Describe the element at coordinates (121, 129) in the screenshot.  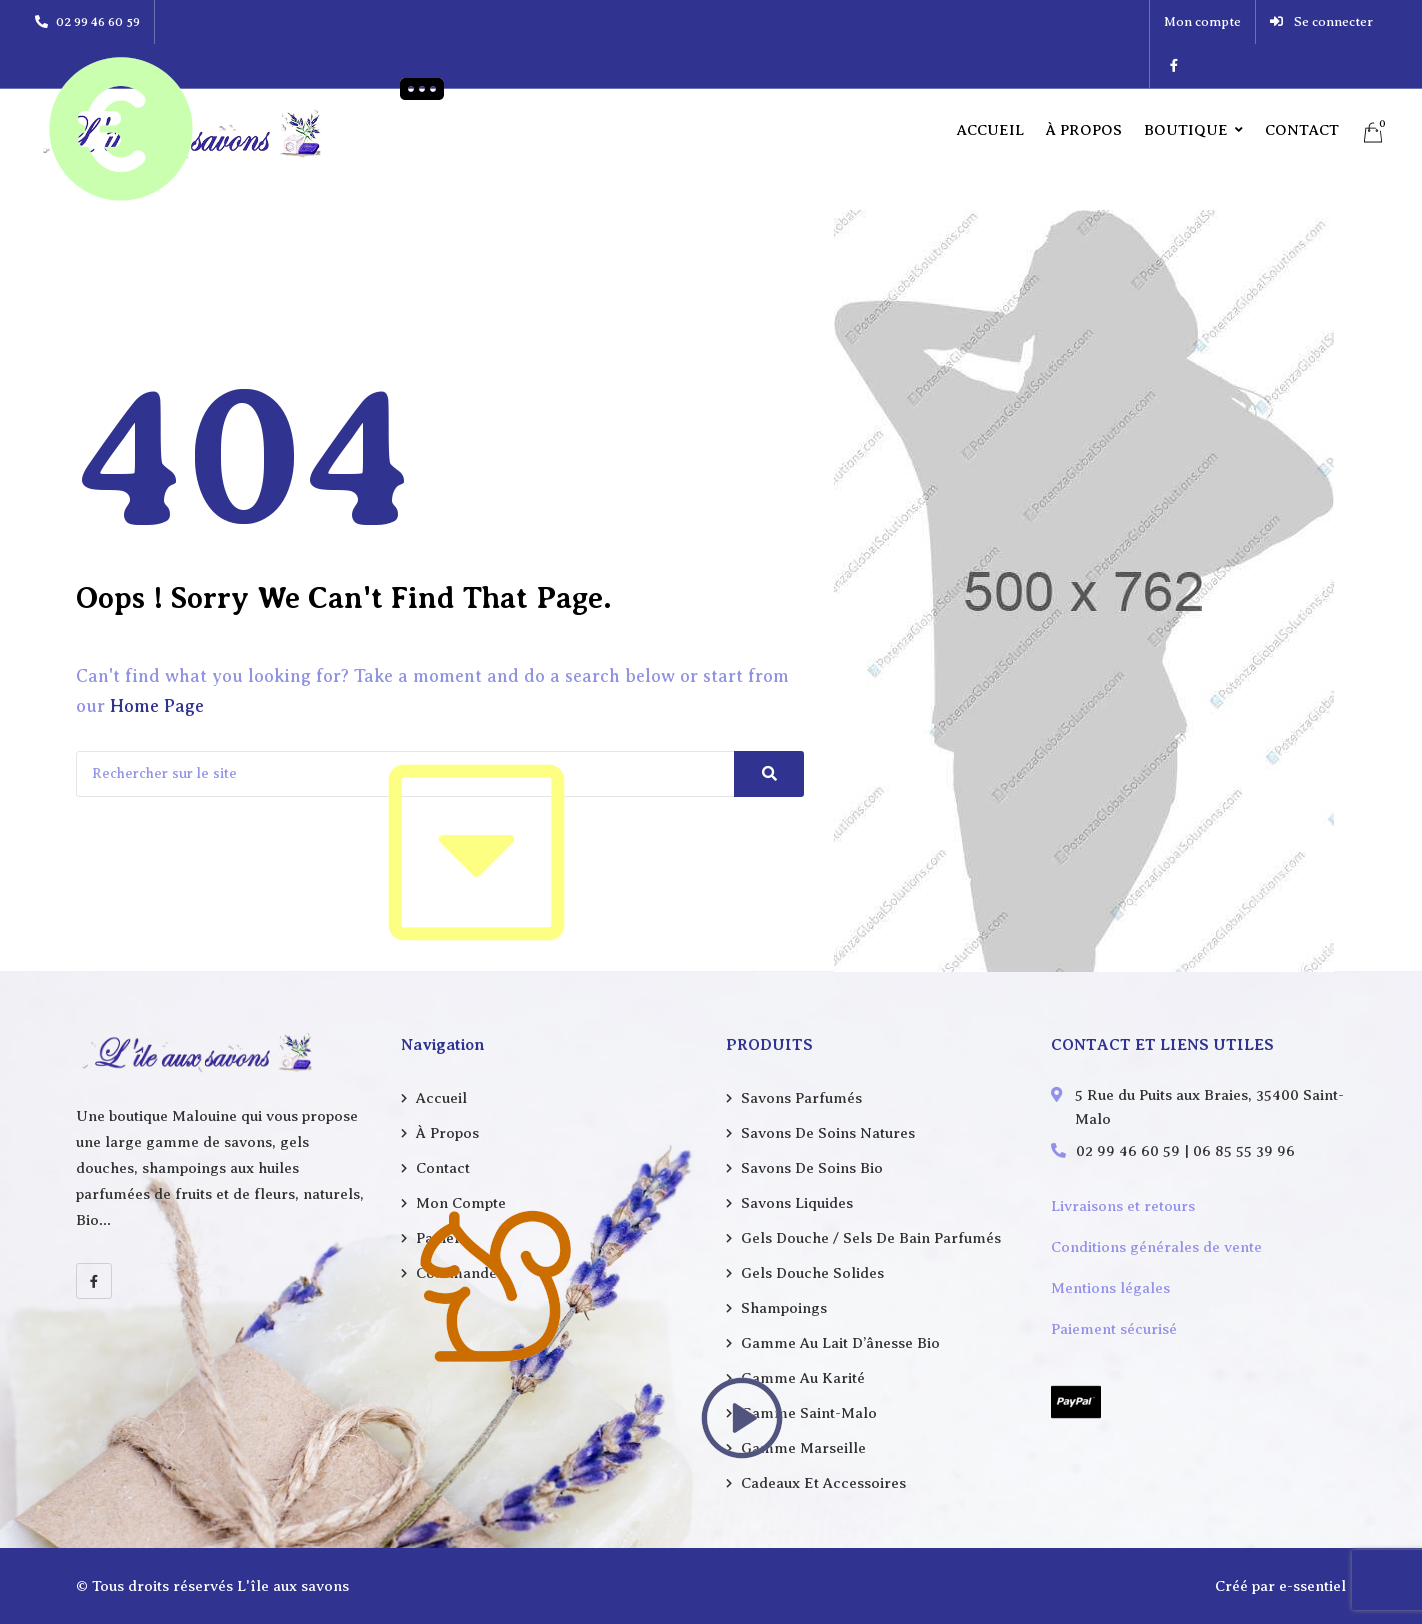
I see `view balance in euros` at that location.